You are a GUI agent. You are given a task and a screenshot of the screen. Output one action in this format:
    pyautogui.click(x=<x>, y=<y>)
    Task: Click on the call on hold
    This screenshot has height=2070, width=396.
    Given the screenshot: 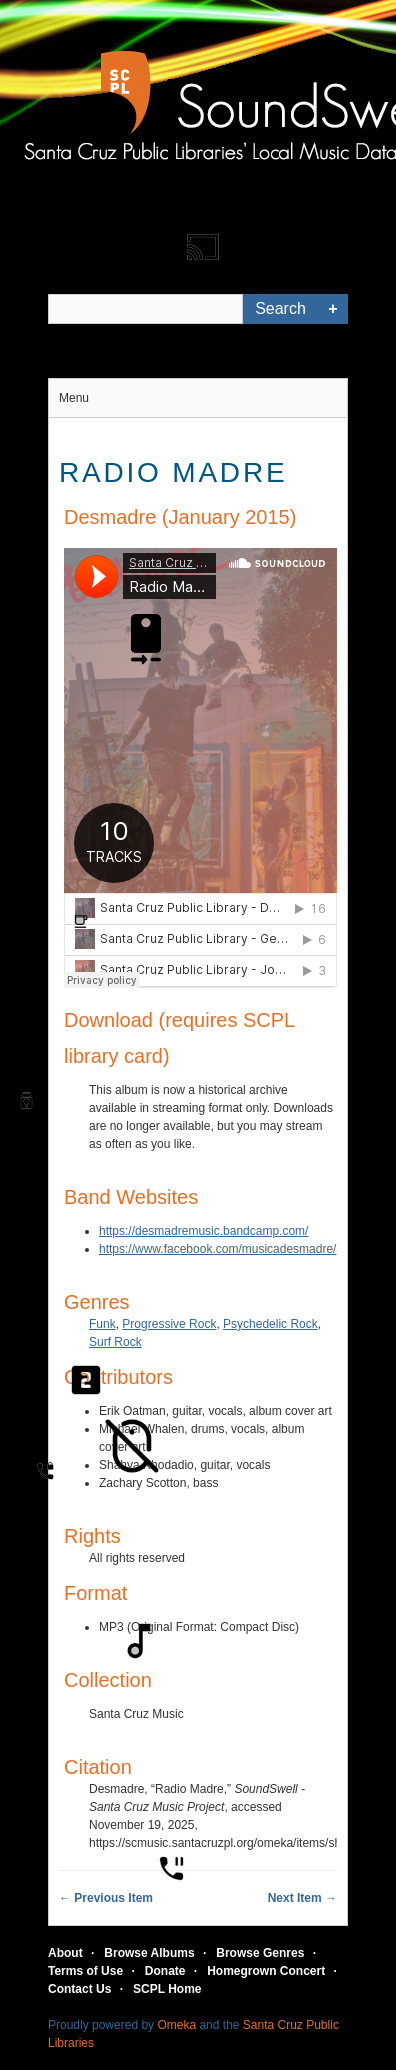 What is the action you would take?
    pyautogui.click(x=171, y=1868)
    